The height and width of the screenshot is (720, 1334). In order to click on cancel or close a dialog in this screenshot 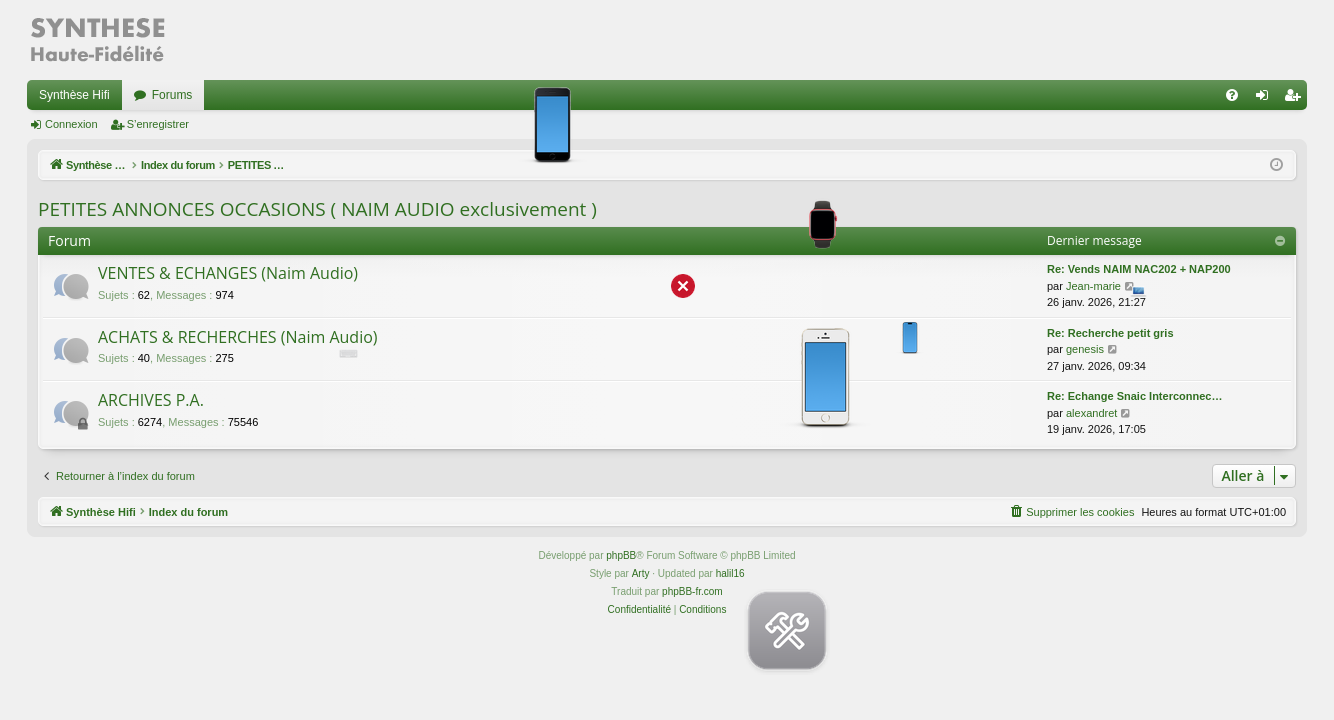, I will do `click(683, 286)`.